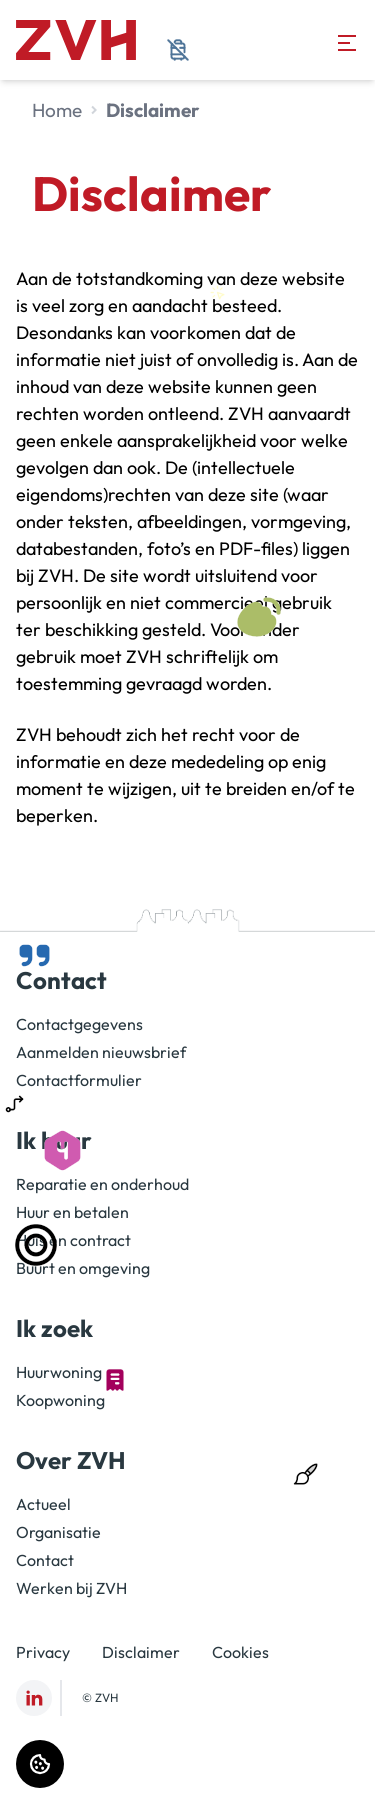 The height and width of the screenshot is (1804, 375). Describe the element at coordinates (217, 292) in the screenshot. I see `tap or click to interact` at that location.